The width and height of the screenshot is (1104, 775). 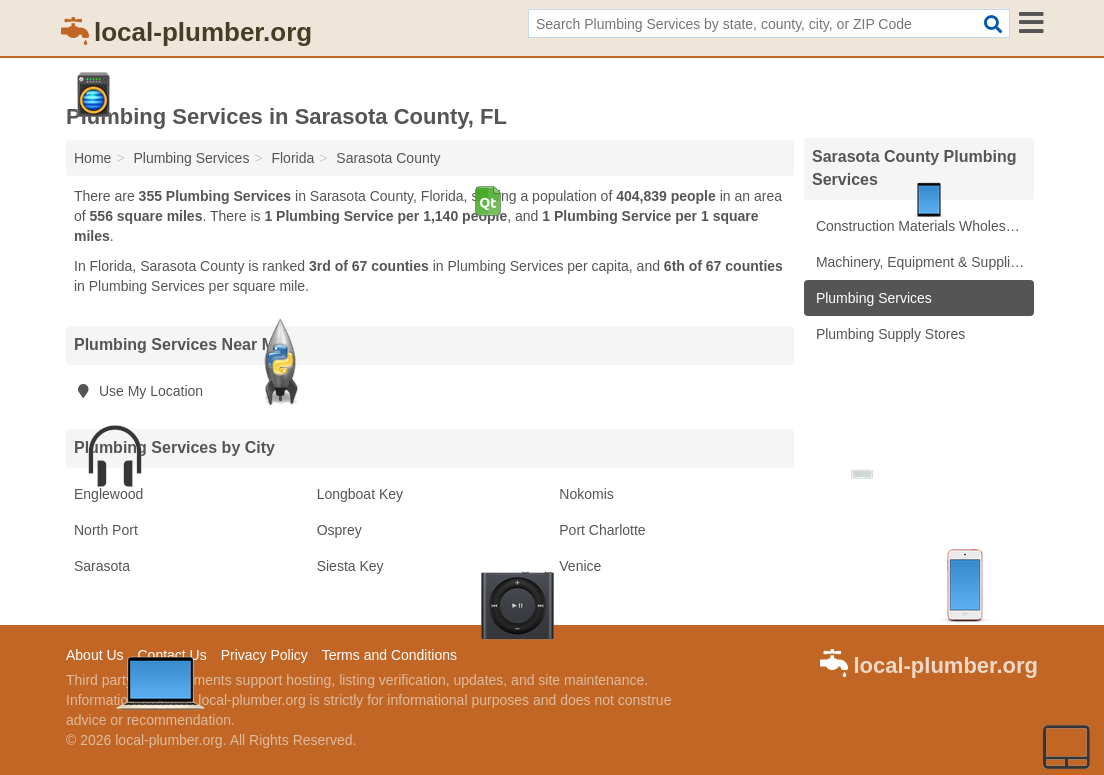 What do you see at coordinates (160, 675) in the screenshot?
I see `represents a macbook device in system settings` at bounding box center [160, 675].